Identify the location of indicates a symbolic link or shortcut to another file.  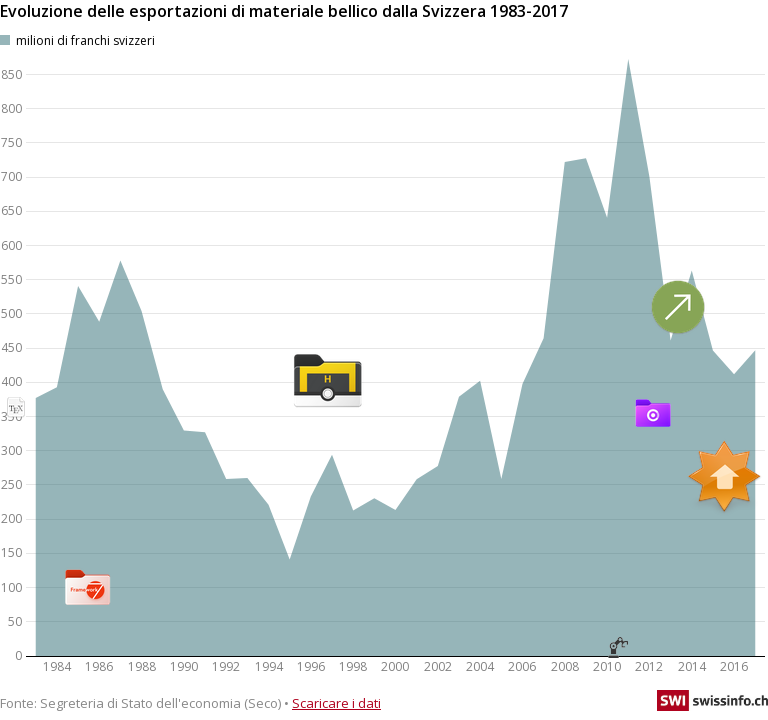
(678, 307).